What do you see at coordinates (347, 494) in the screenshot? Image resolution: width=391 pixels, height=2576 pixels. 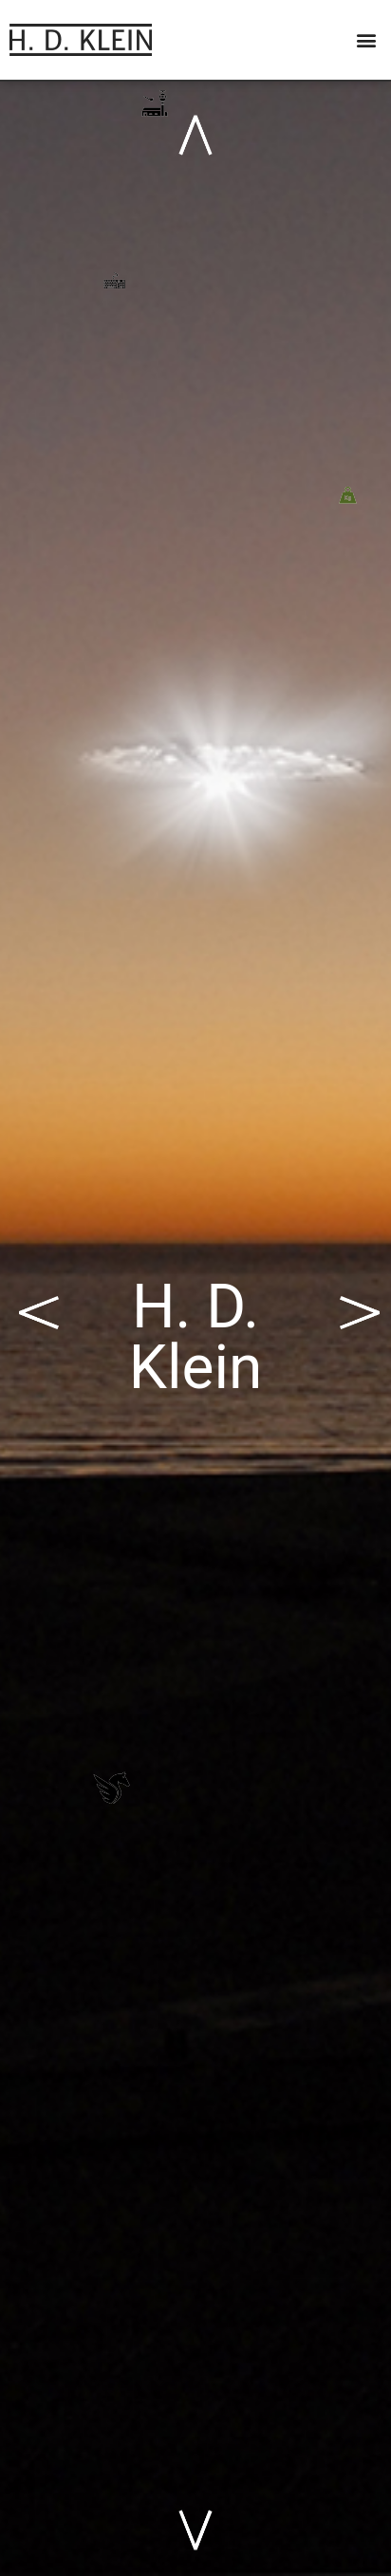 I see `adjust item weight or mass settings` at bounding box center [347, 494].